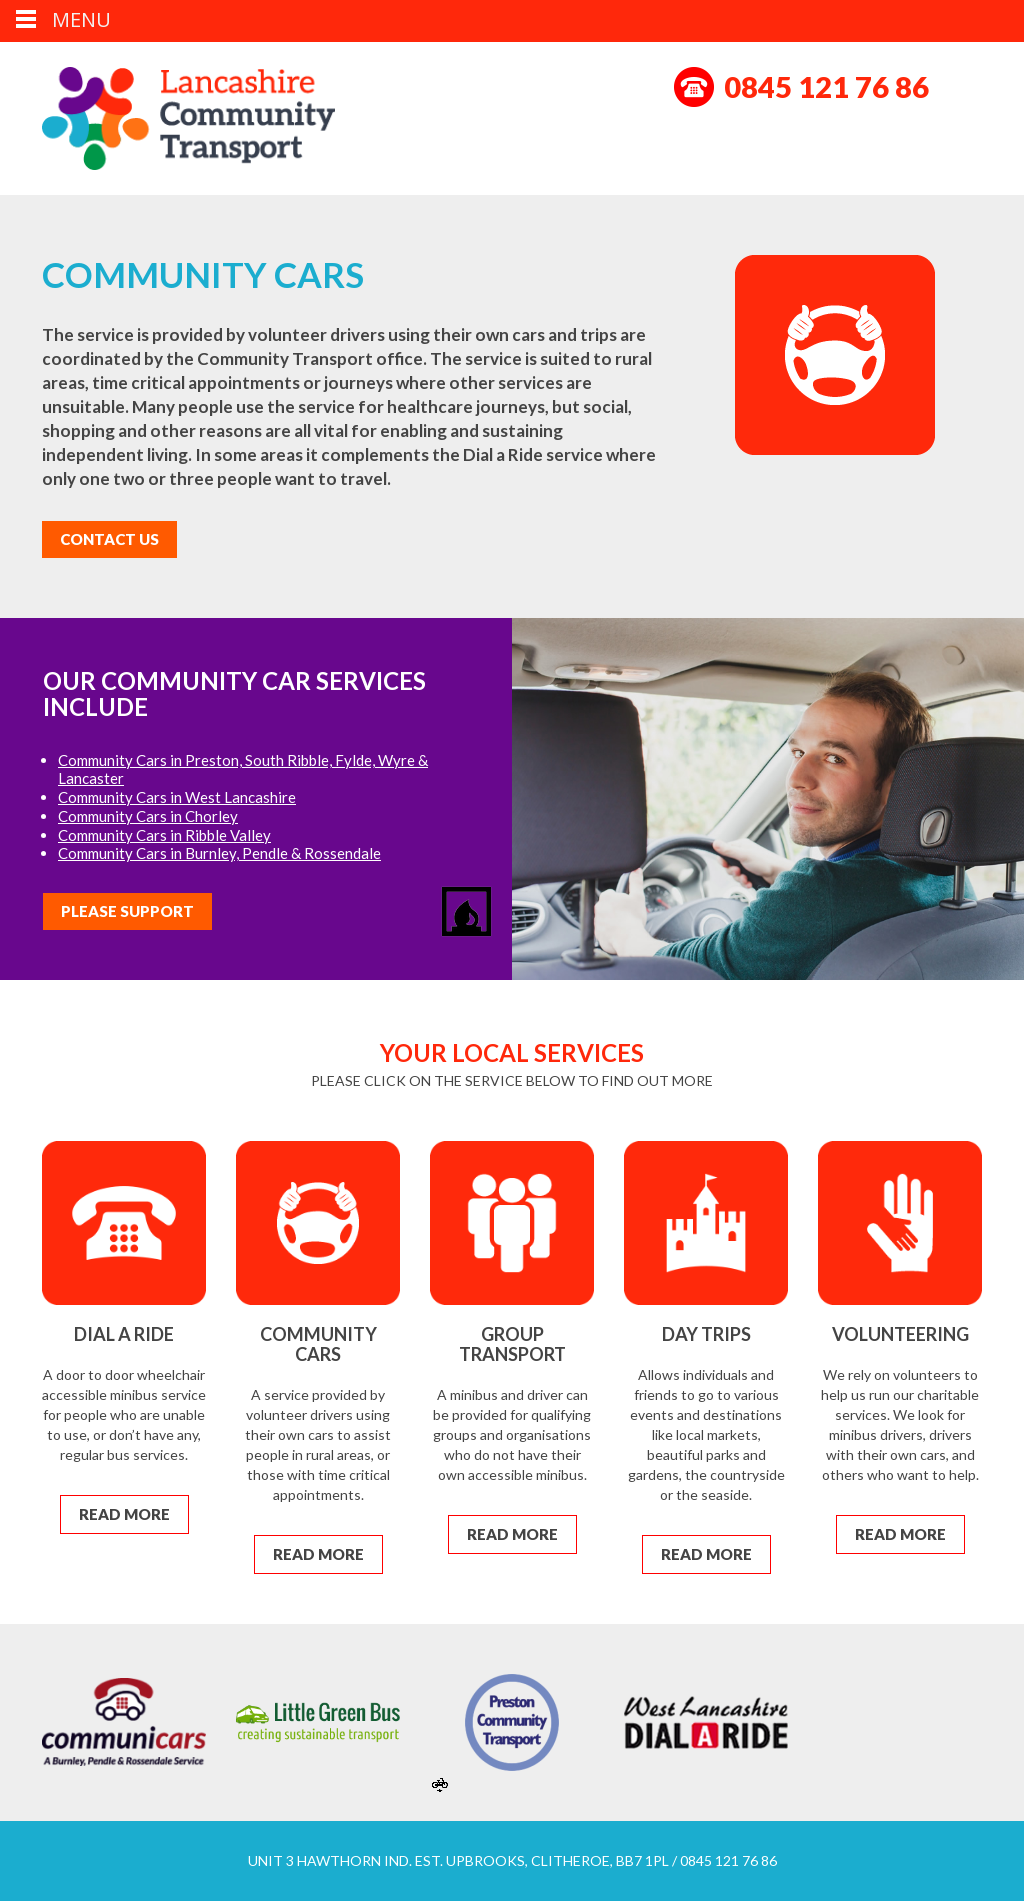 This screenshot has height=1901, width=1024. What do you see at coordinates (440, 1785) in the screenshot?
I see `find nearby electric bike rentals` at bounding box center [440, 1785].